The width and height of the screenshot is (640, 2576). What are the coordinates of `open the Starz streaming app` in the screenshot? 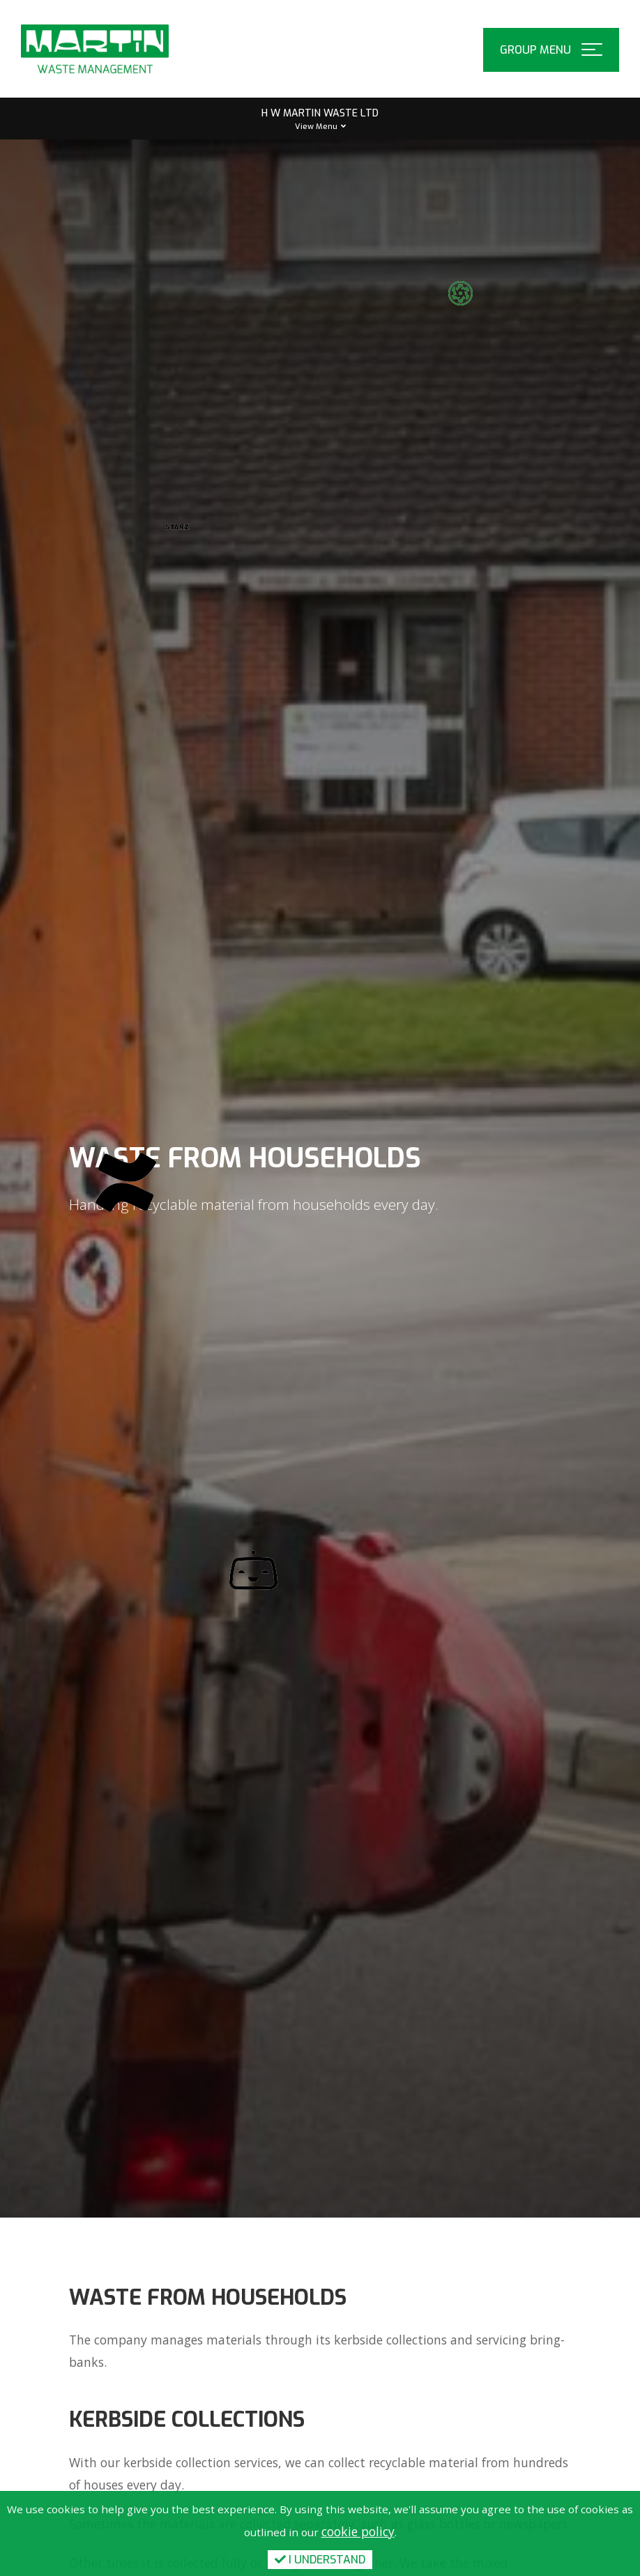 It's located at (177, 526).